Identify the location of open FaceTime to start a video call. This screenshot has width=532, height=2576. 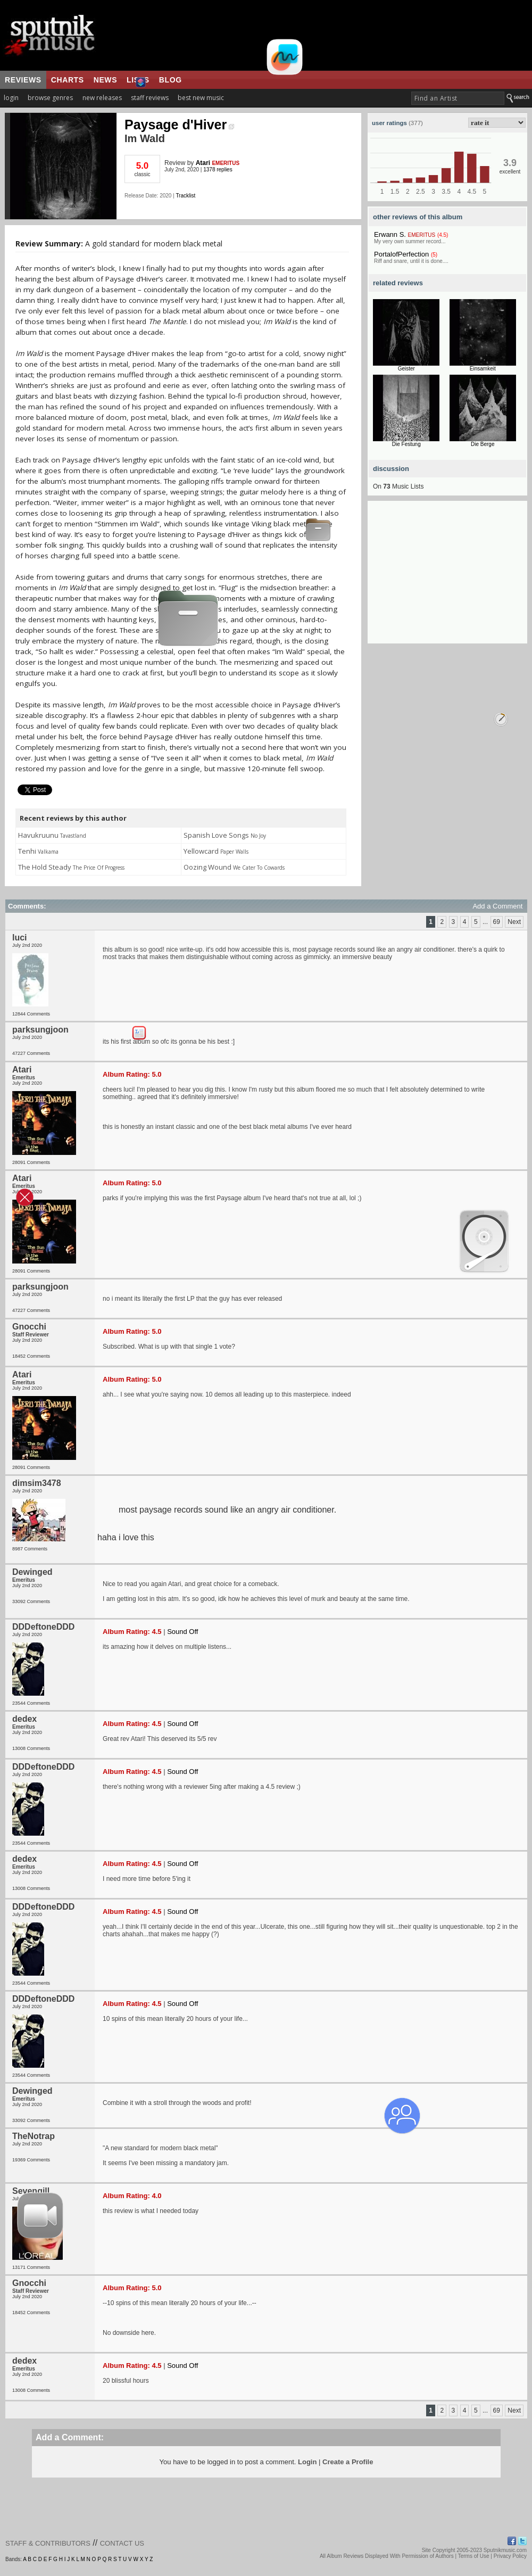
(40, 2215).